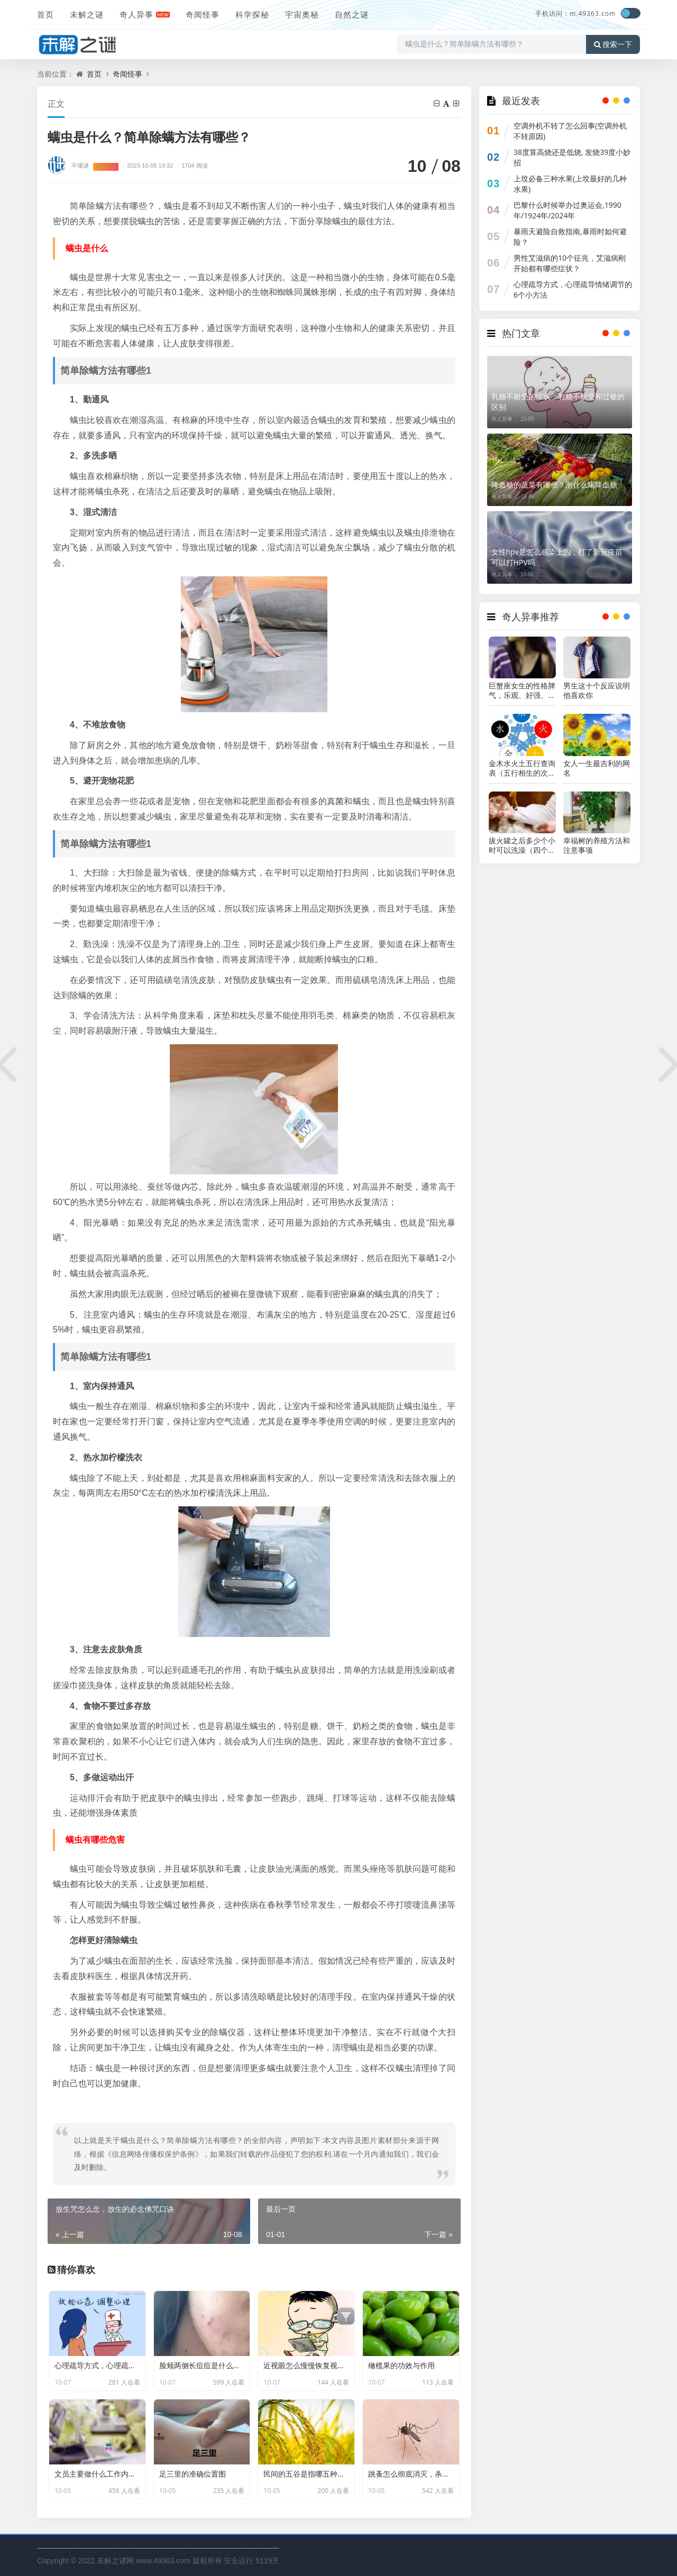 This screenshot has width=677, height=2576. What do you see at coordinates (346, 2316) in the screenshot?
I see `access display filter settings` at bounding box center [346, 2316].